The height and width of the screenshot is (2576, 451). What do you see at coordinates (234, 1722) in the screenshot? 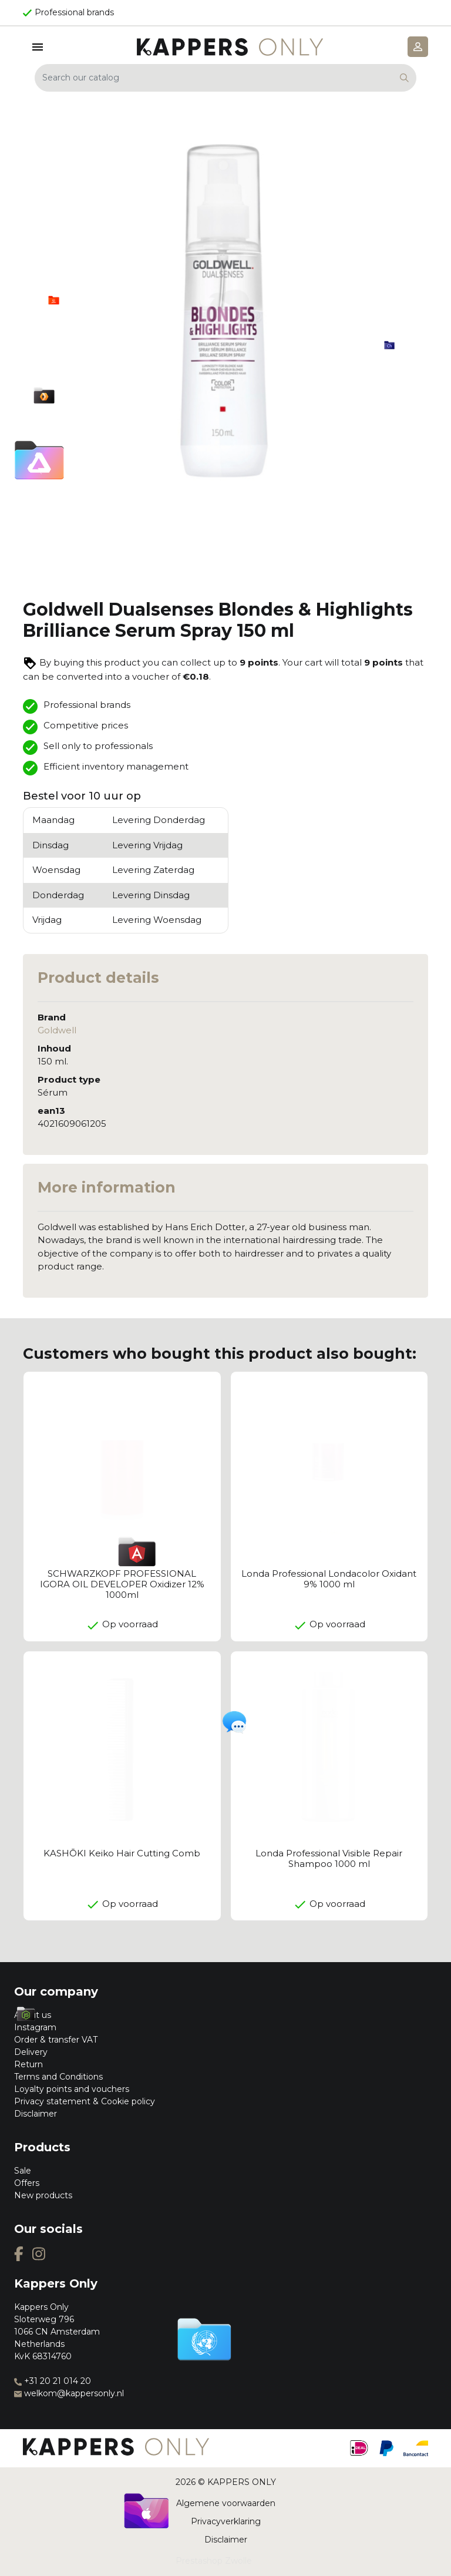
I see `open messages preferences or settings` at bounding box center [234, 1722].